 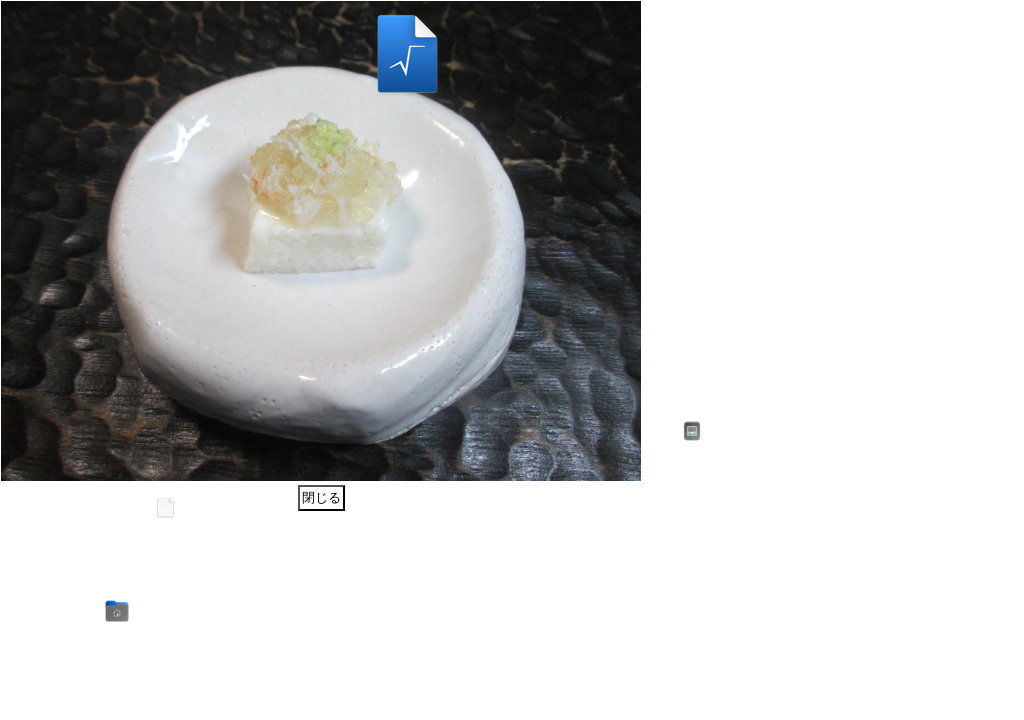 I want to click on indicates an empty or zero-byte file, so click(x=165, y=507).